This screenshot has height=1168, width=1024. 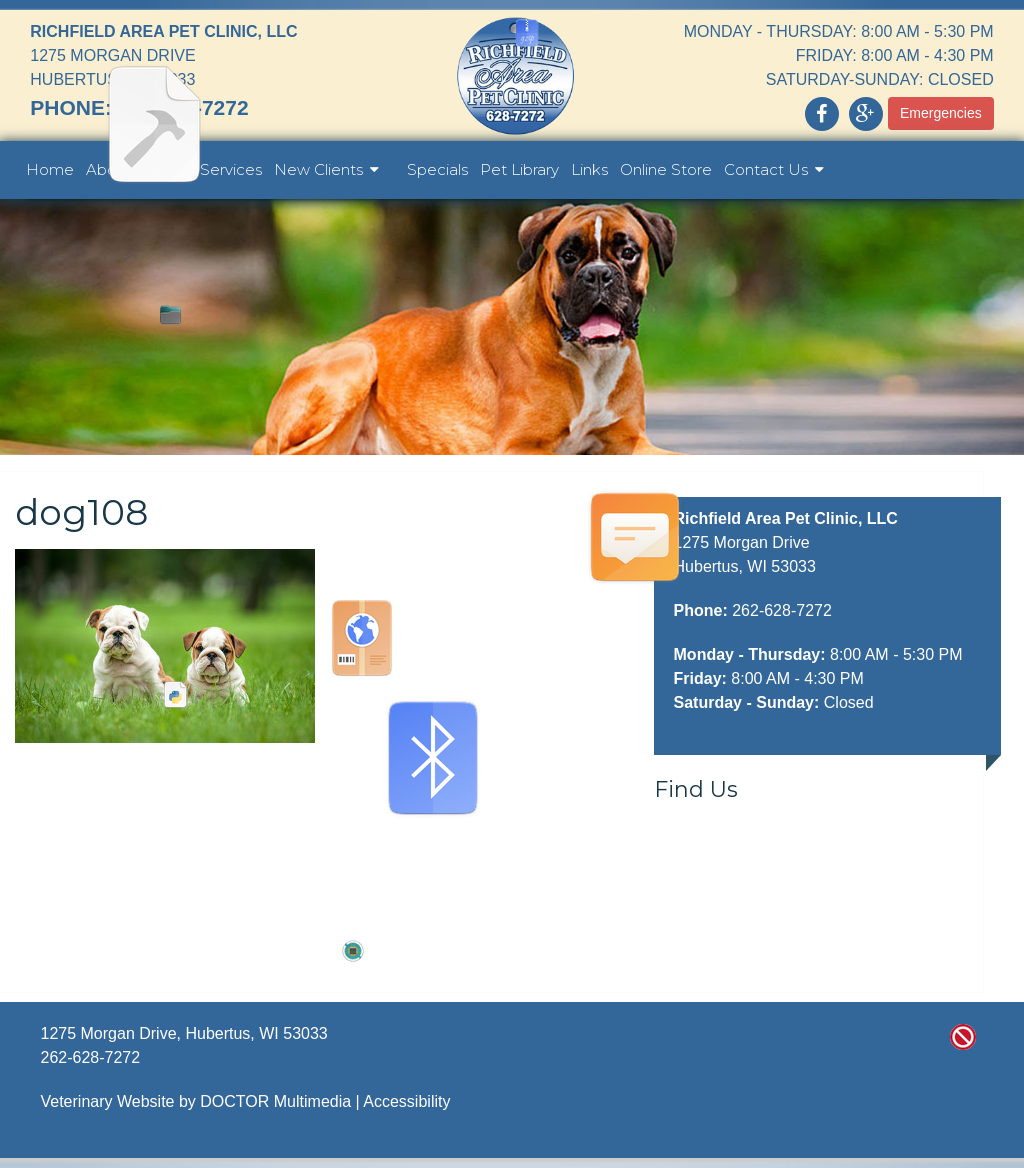 I want to click on a gzip compressed archive file, so click(x=527, y=33).